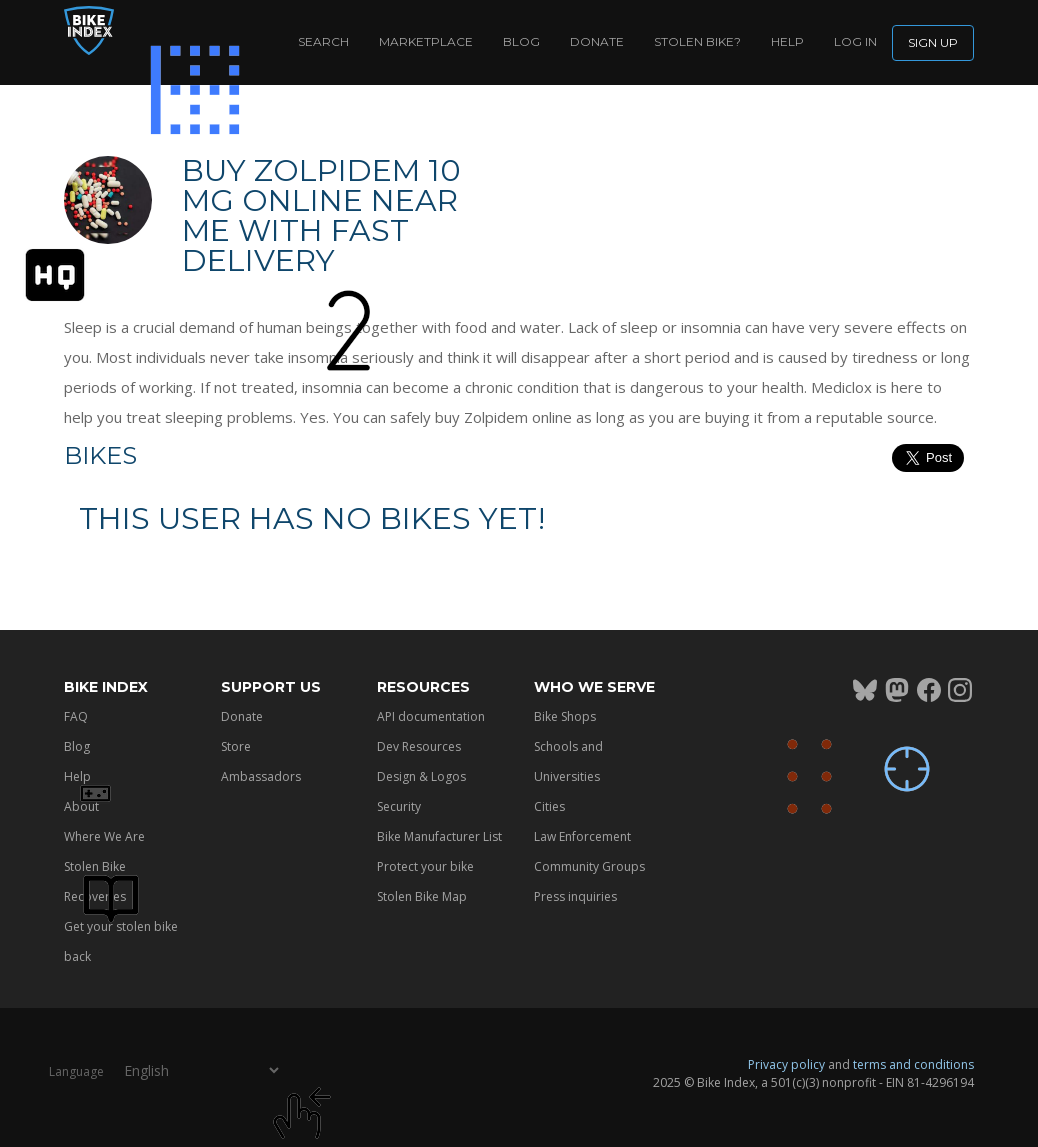 The height and width of the screenshot is (1147, 1038). I want to click on swipe left to navigate or dismiss, so click(299, 1115).